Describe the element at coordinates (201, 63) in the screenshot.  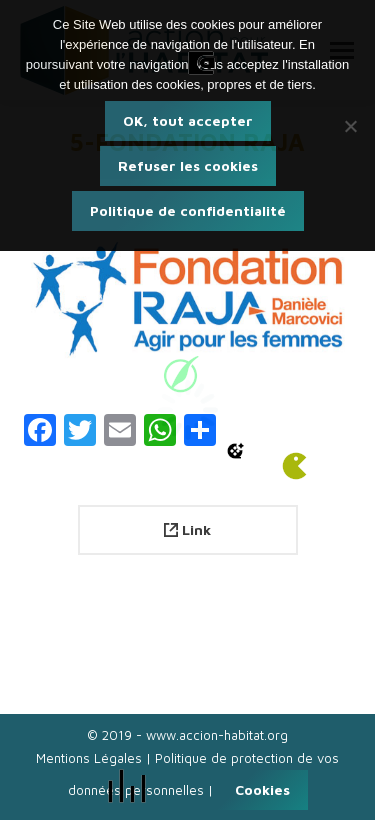
I see `access your wallet or payment methods` at that location.